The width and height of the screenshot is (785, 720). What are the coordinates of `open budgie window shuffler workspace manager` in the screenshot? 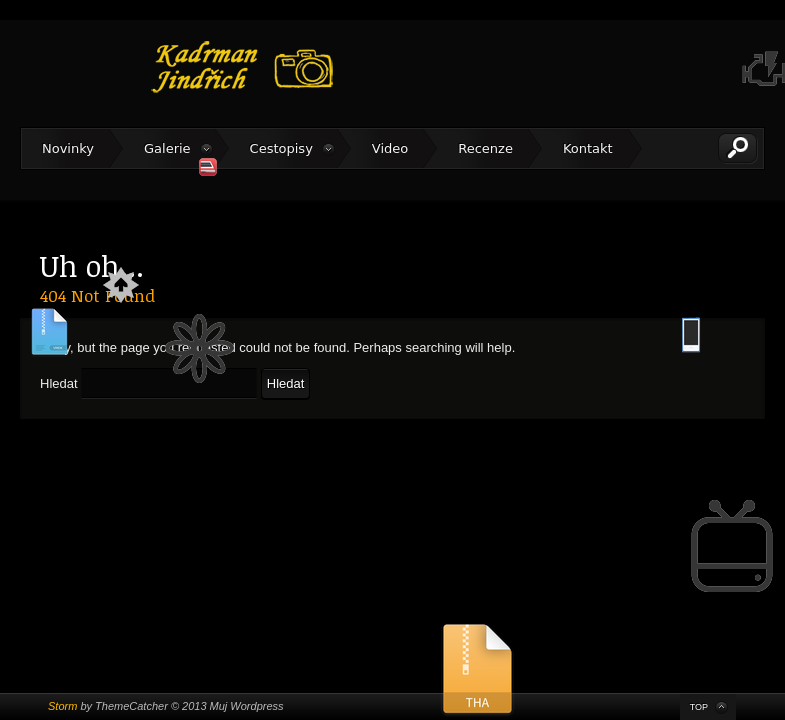 It's located at (199, 348).